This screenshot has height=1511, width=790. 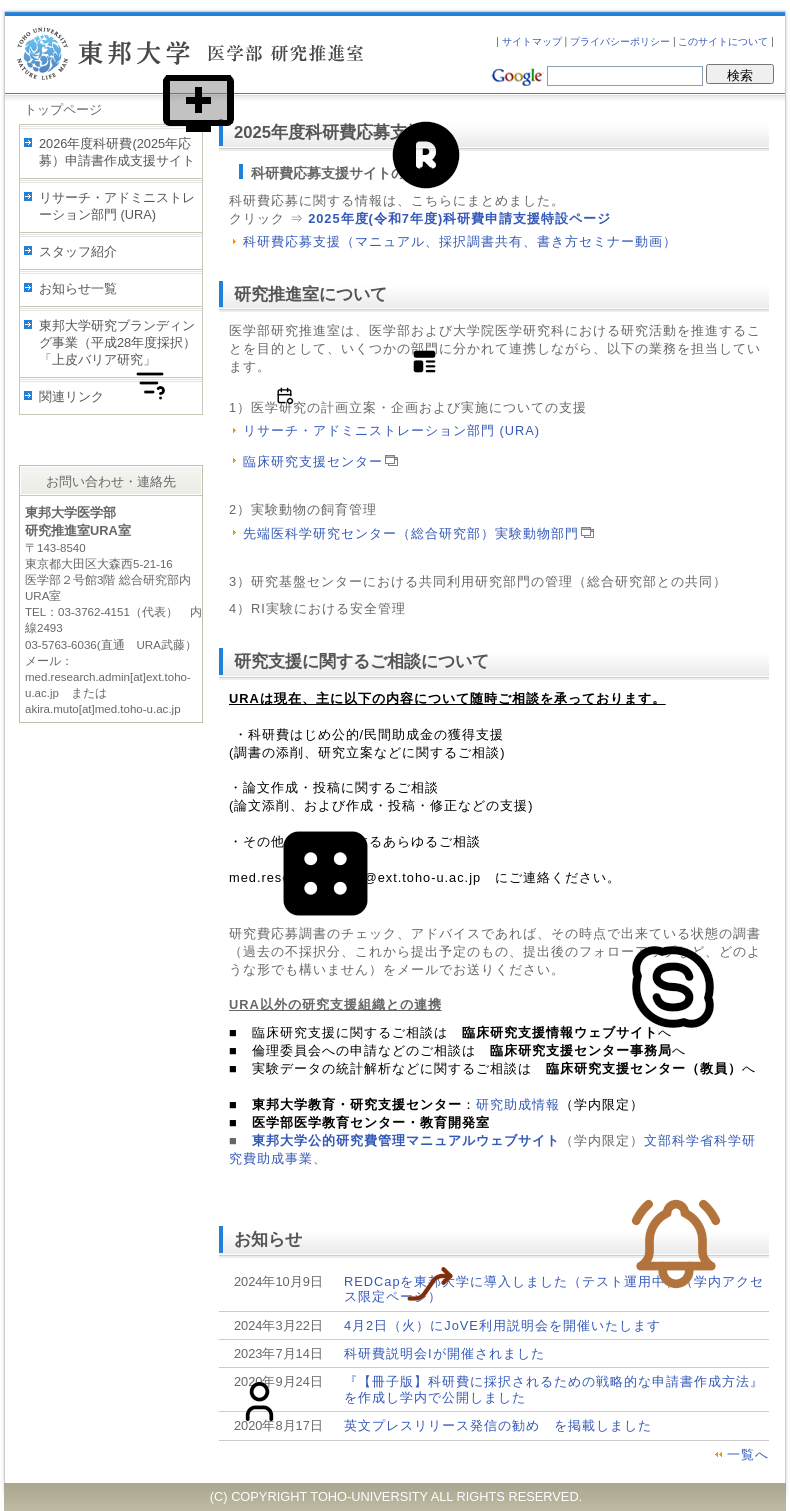 What do you see at coordinates (676, 1244) in the screenshot?
I see `indicates new notifications or alerts` at bounding box center [676, 1244].